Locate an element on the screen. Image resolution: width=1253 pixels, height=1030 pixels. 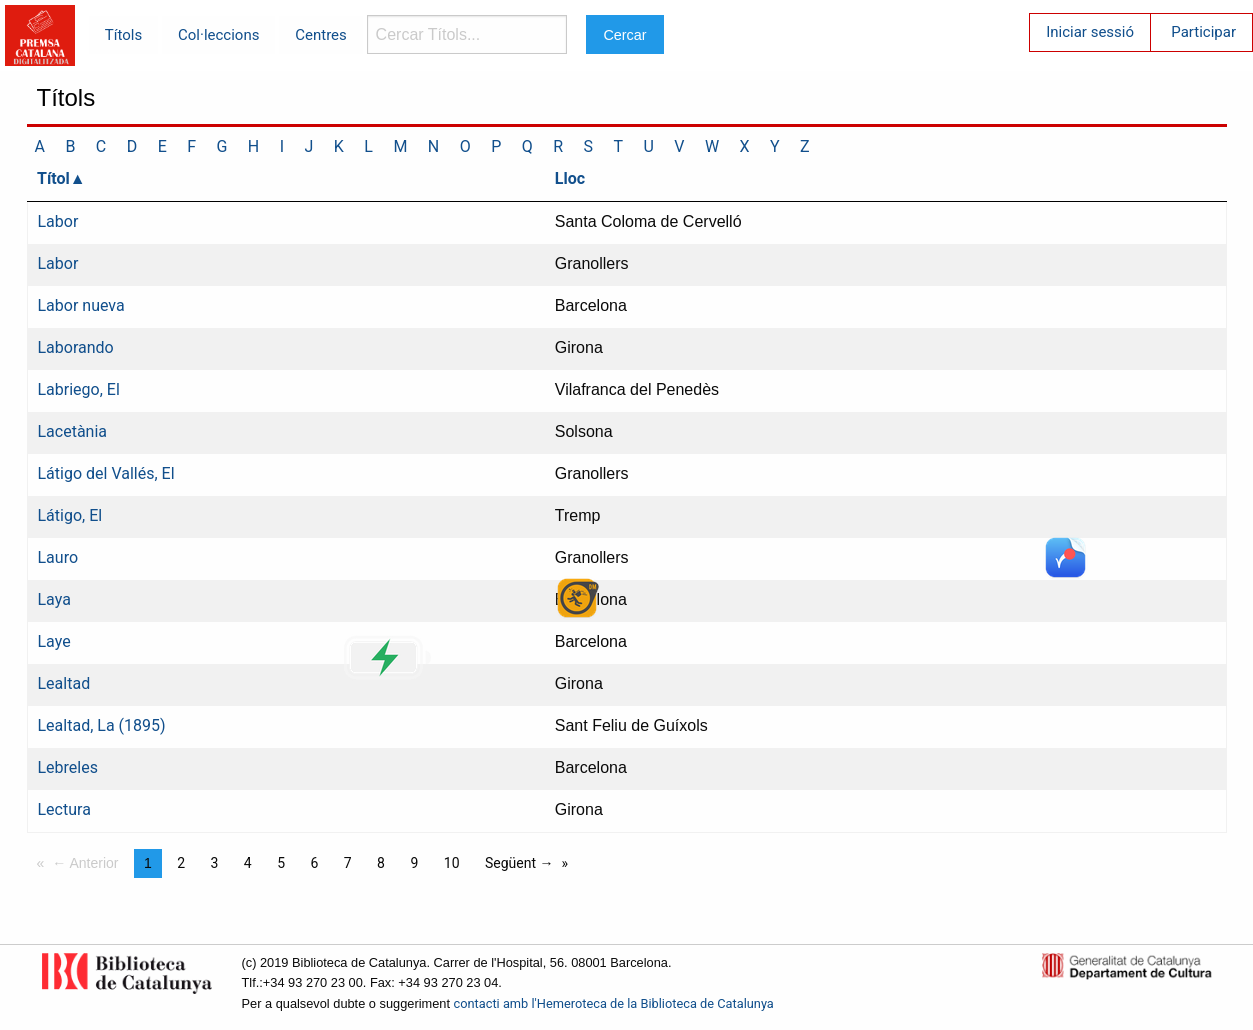
launch half-life 2: deathmatch is located at coordinates (577, 598).